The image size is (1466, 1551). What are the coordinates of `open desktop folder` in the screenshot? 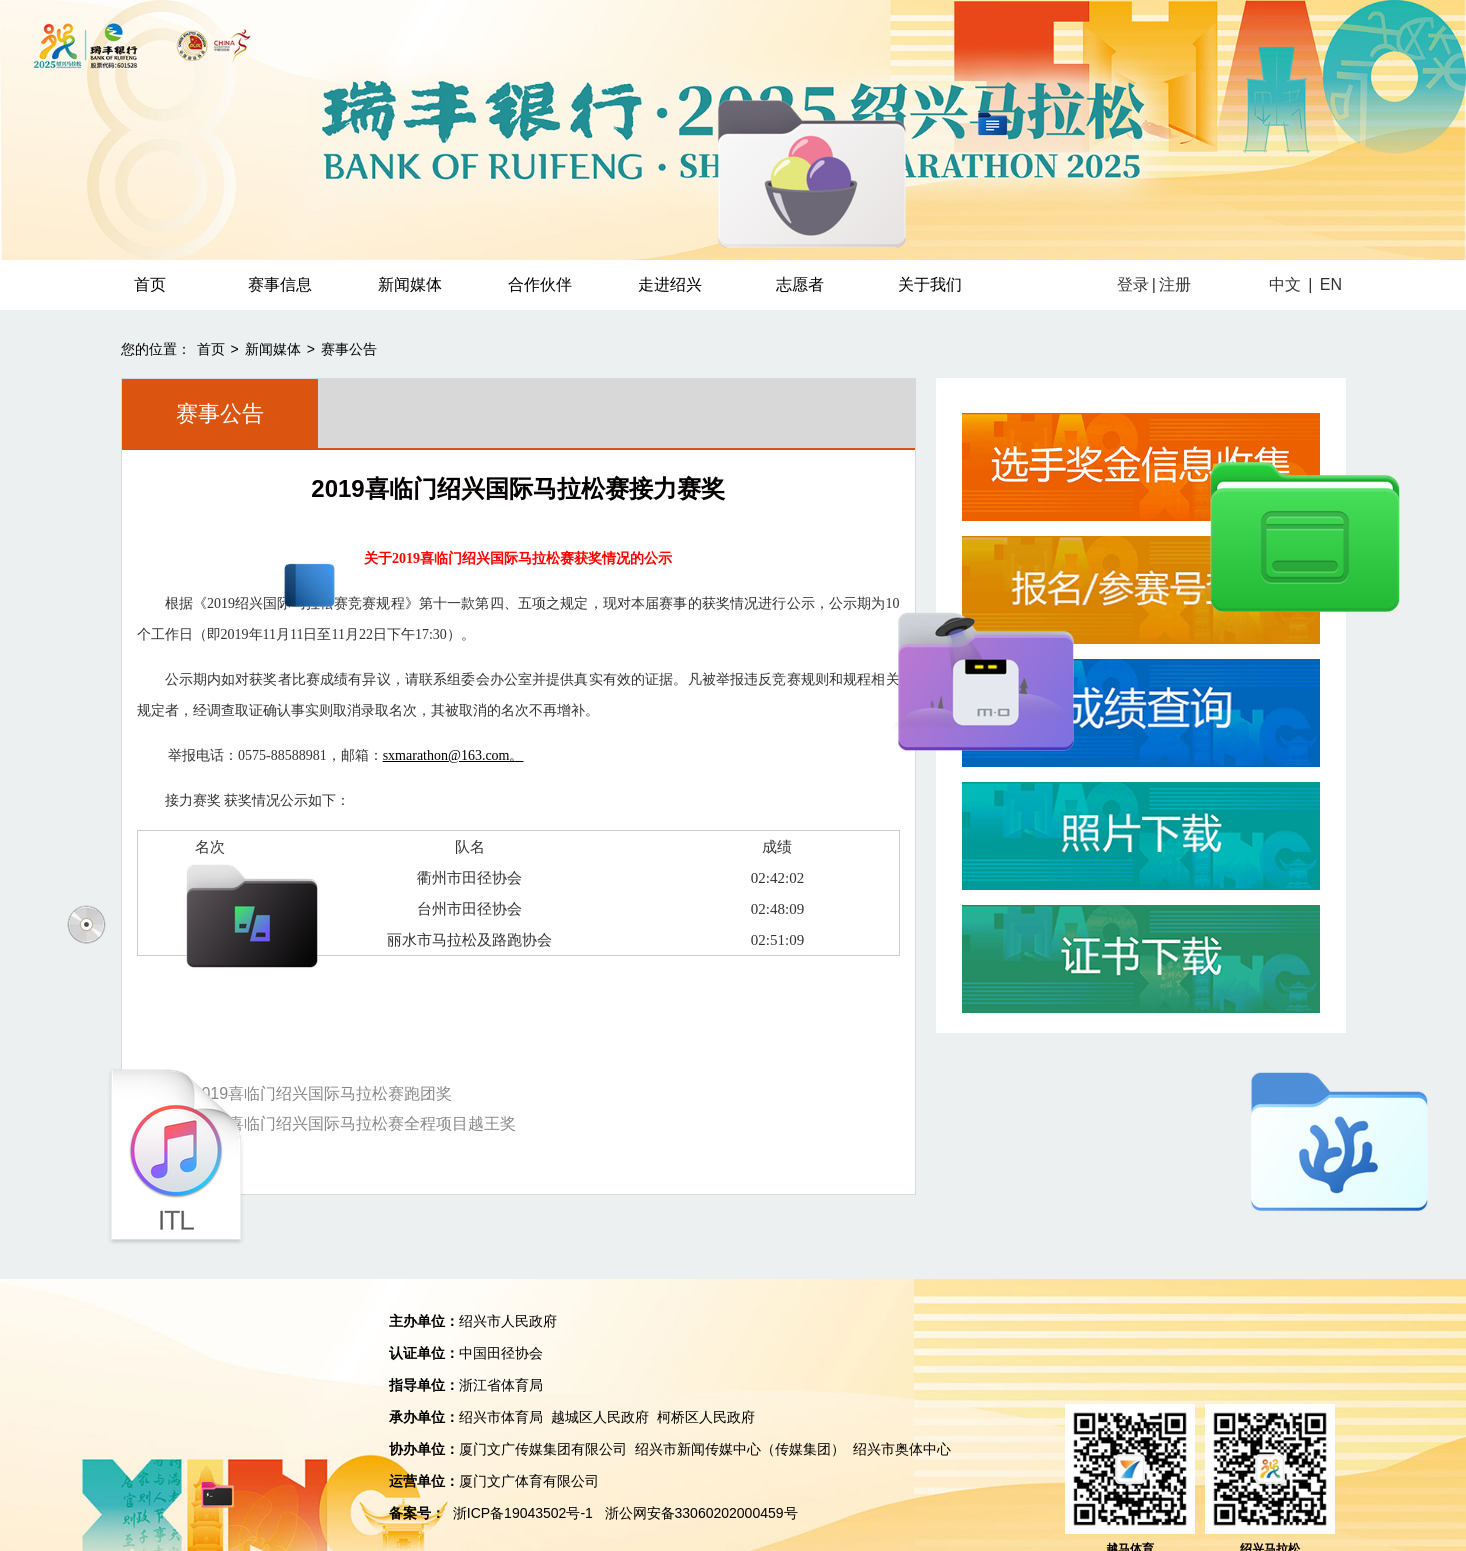 It's located at (1305, 537).